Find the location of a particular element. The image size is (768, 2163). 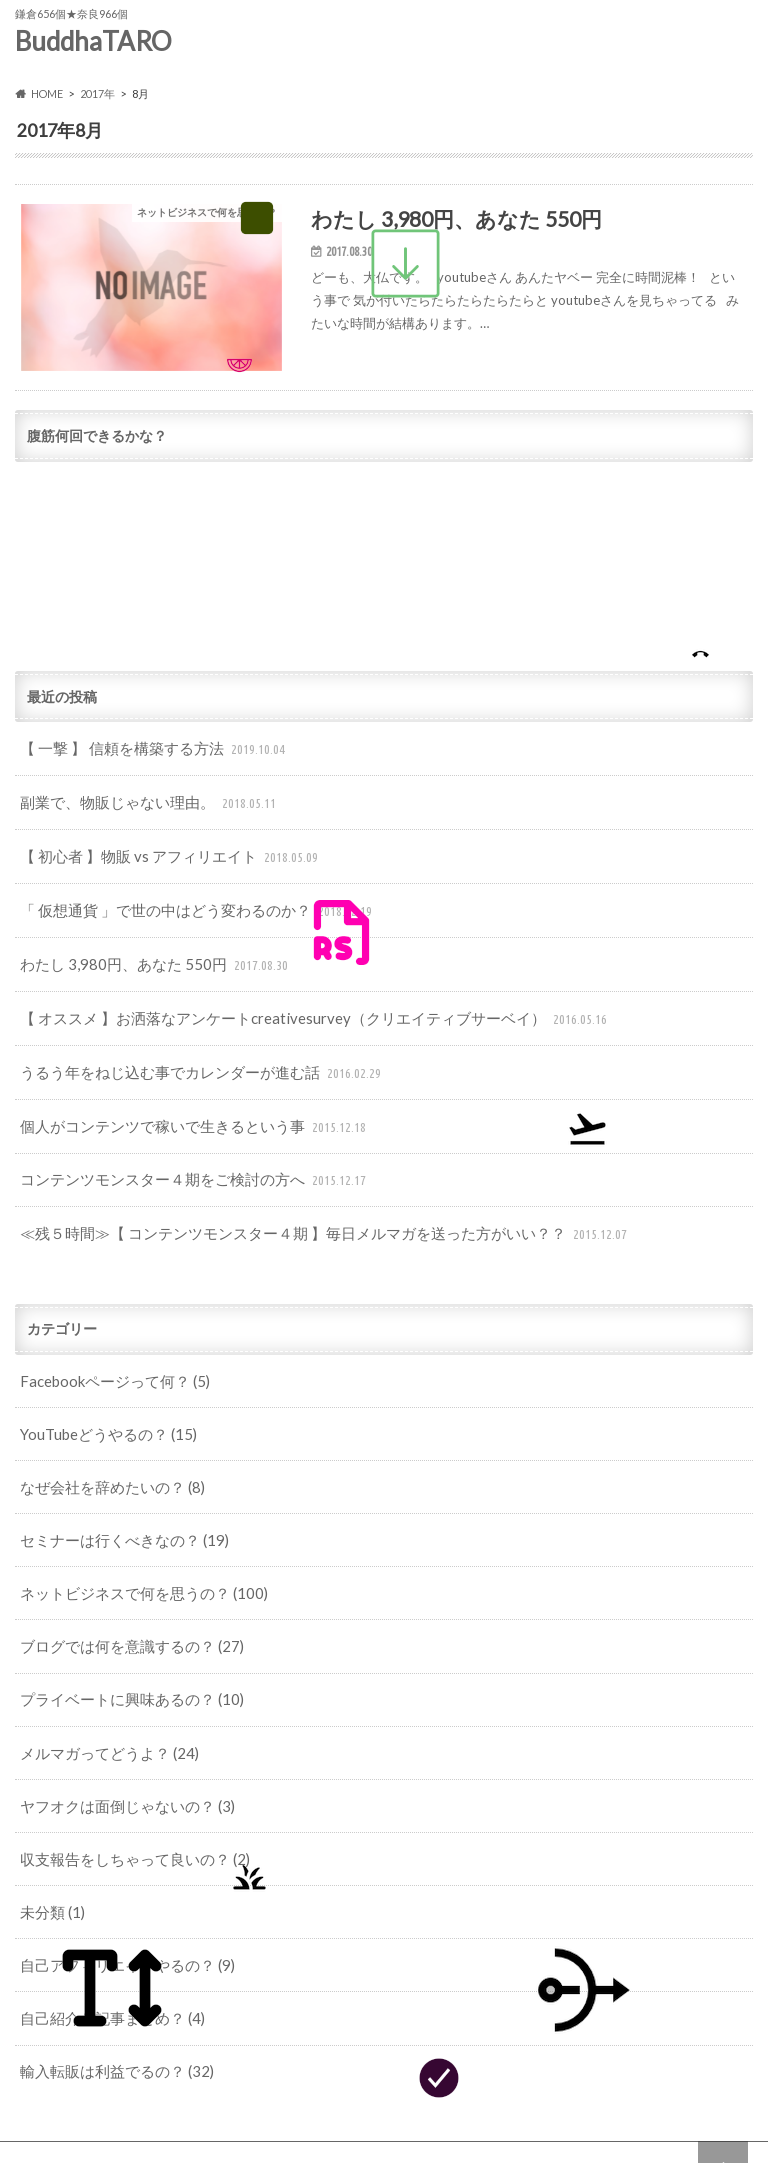

a Rust source code file is located at coordinates (341, 932).